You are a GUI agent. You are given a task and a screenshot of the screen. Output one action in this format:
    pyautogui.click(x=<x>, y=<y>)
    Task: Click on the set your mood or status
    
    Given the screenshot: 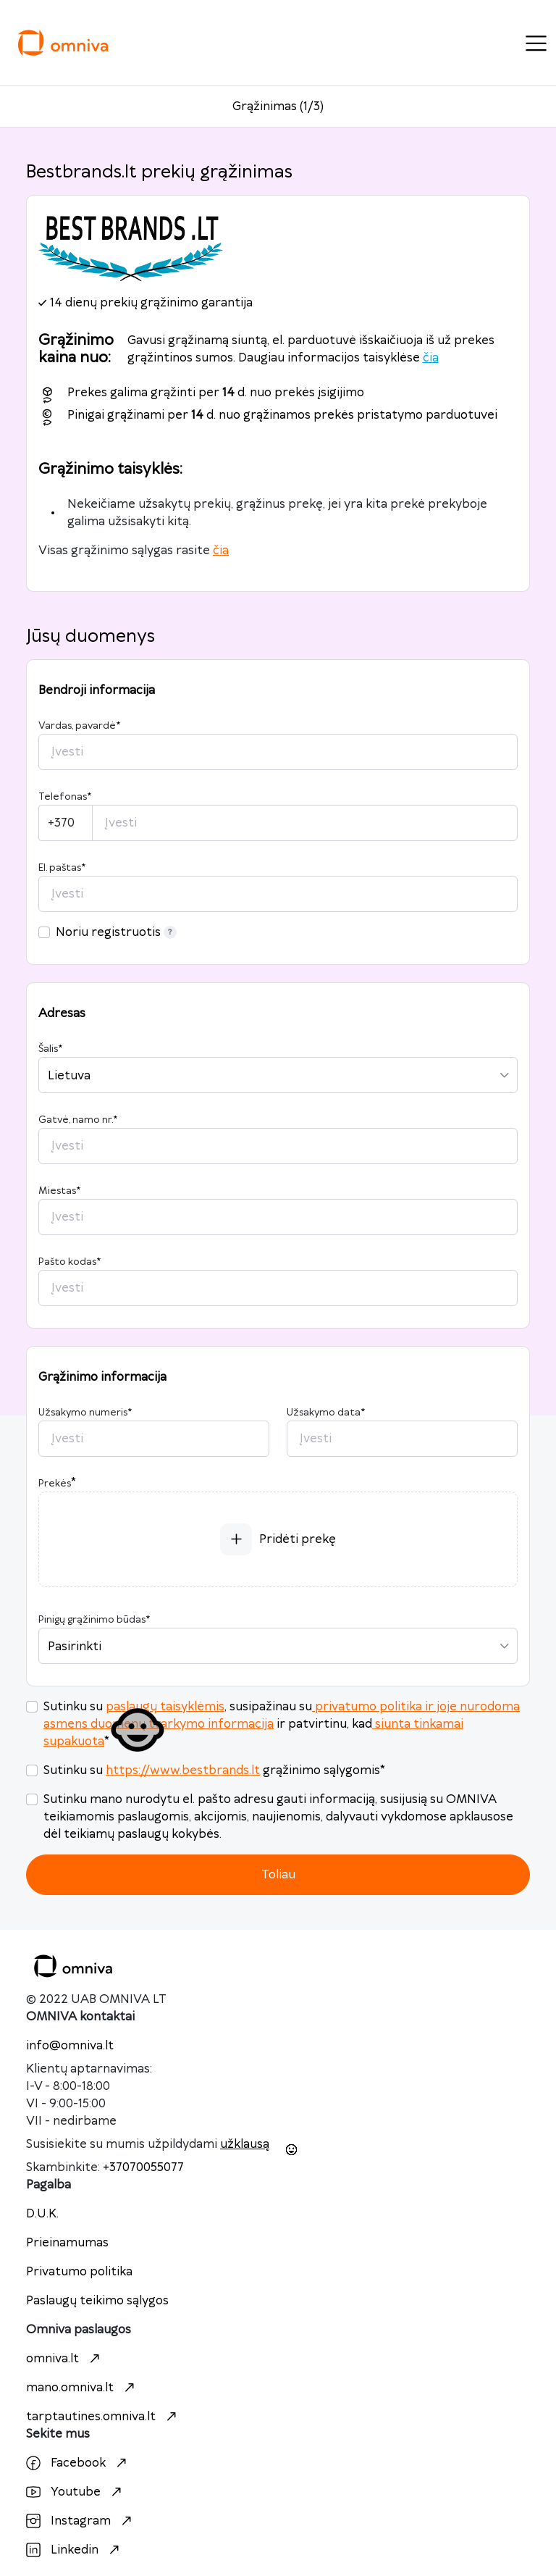 What is the action you would take?
    pyautogui.click(x=291, y=2149)
    